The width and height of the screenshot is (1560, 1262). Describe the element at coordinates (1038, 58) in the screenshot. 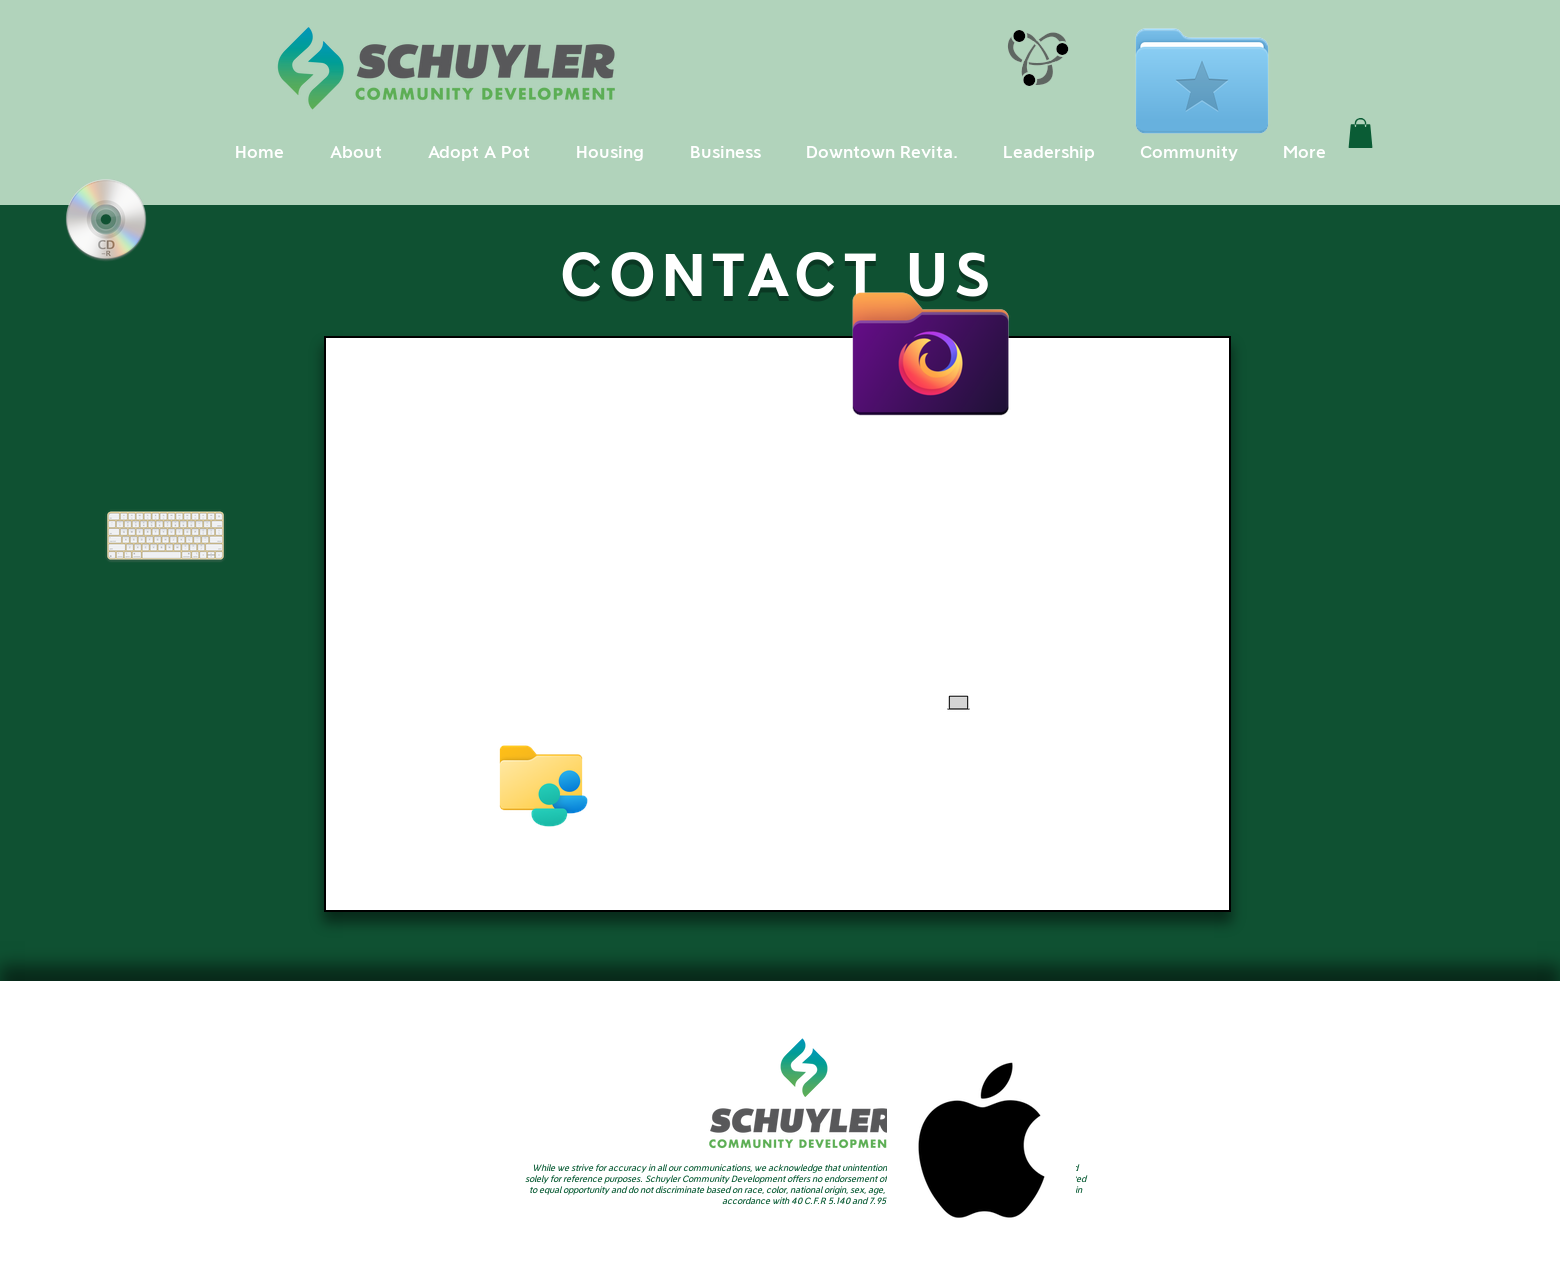

I see `access bonjour network discovery settings` at that location.